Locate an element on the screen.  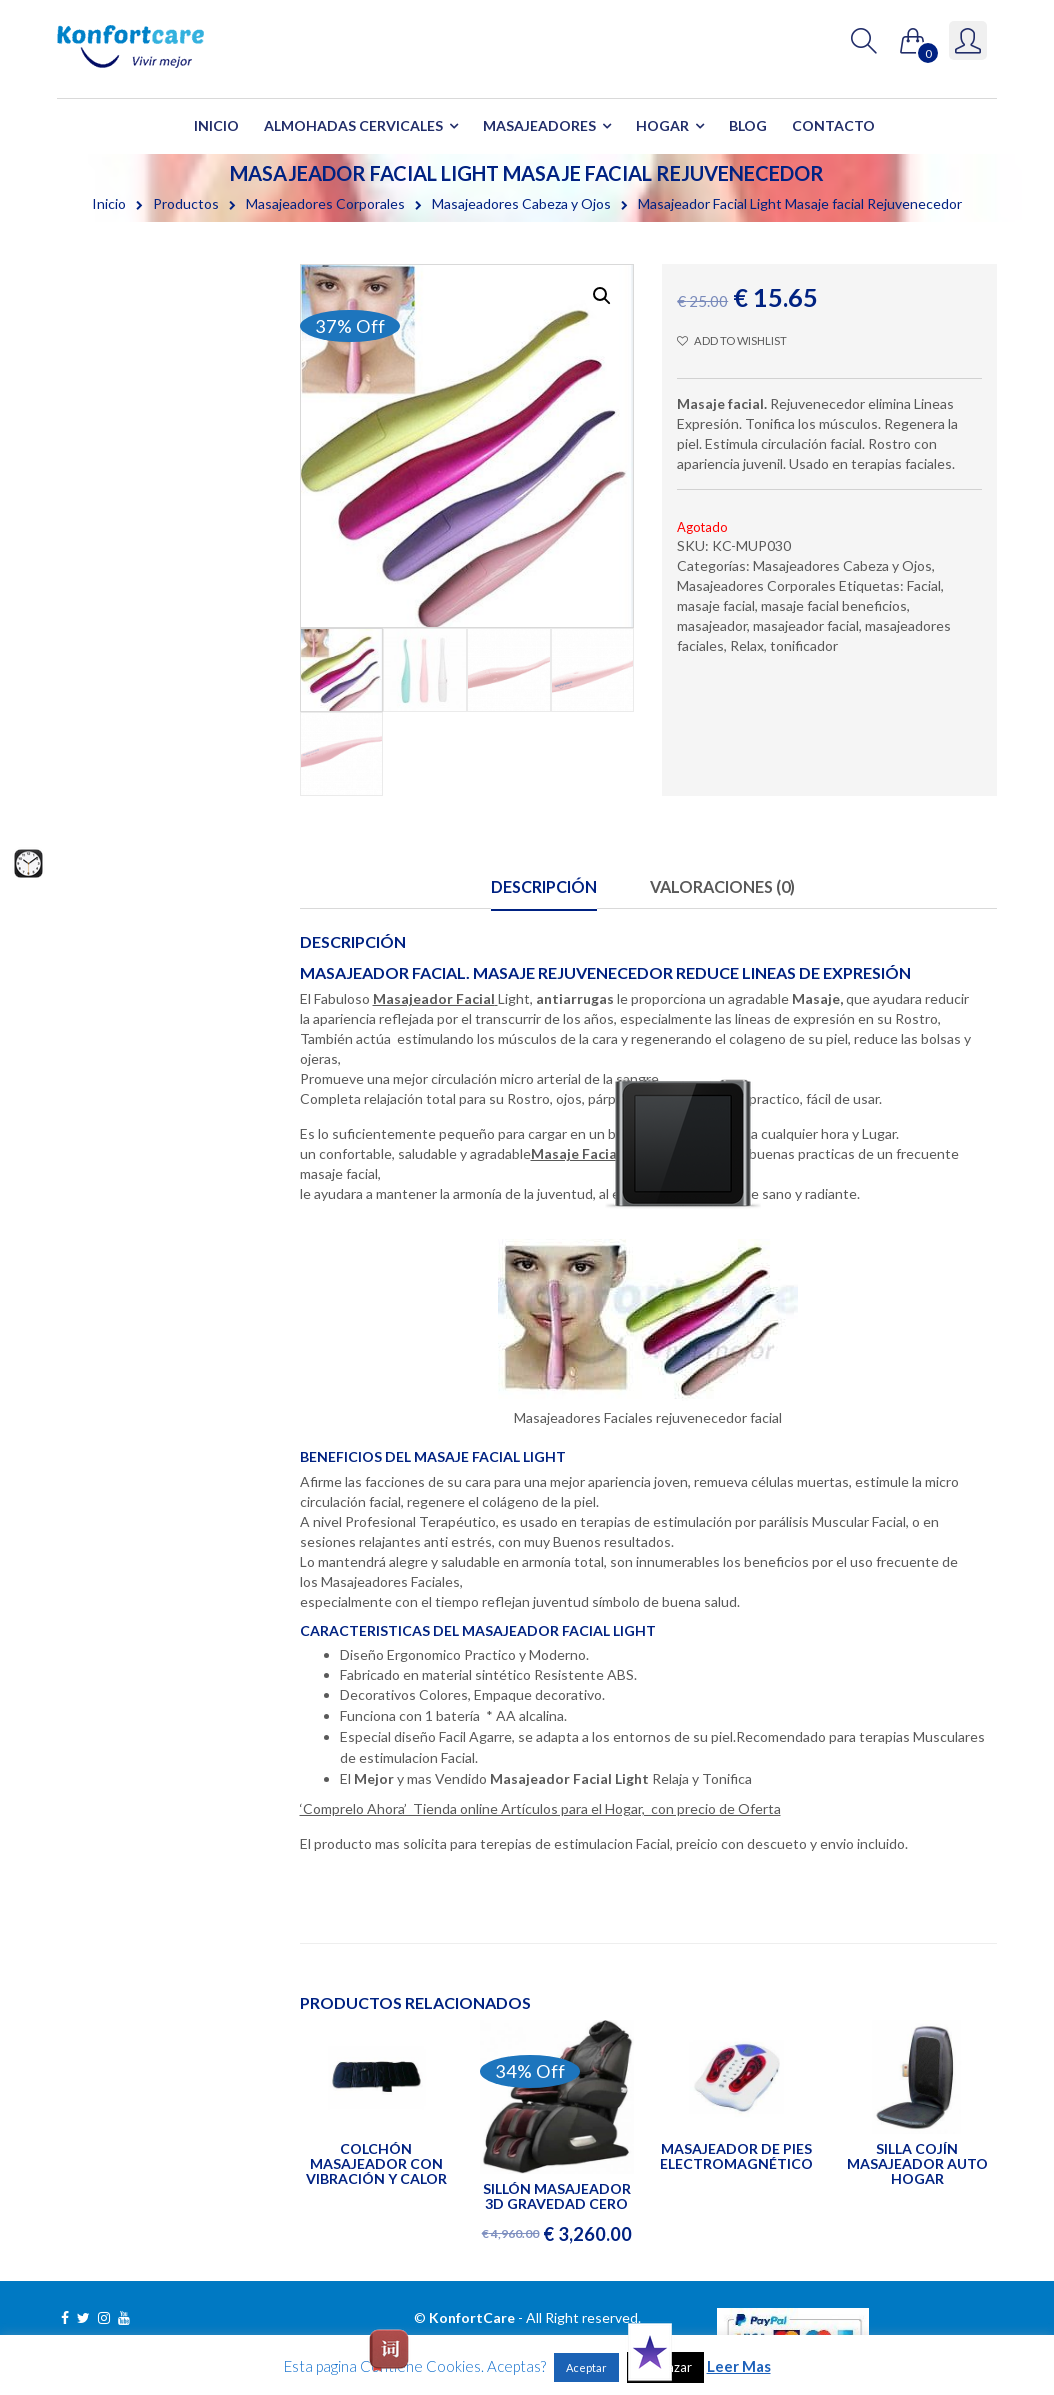
open the dictionary app is located at coordinates (389, 2349).